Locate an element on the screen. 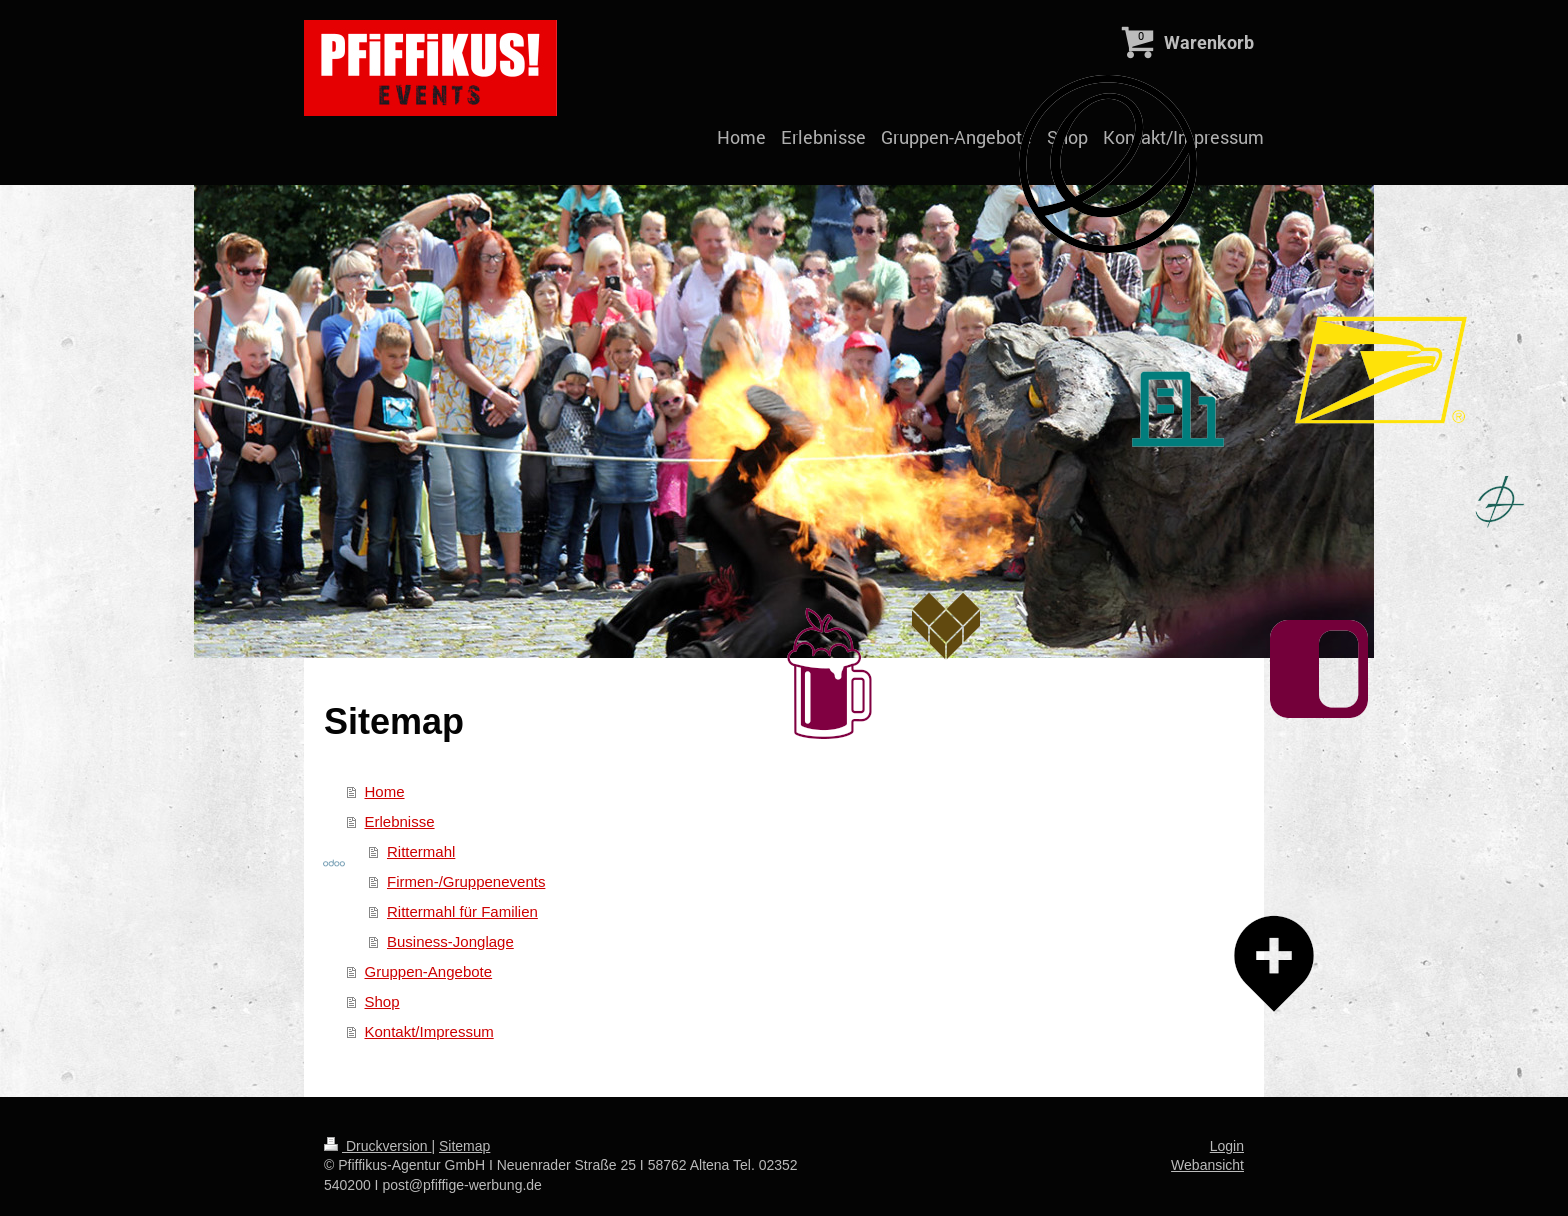 The image size is (1568, 1216). open odoo business management app is located at coordinates (334, 863).